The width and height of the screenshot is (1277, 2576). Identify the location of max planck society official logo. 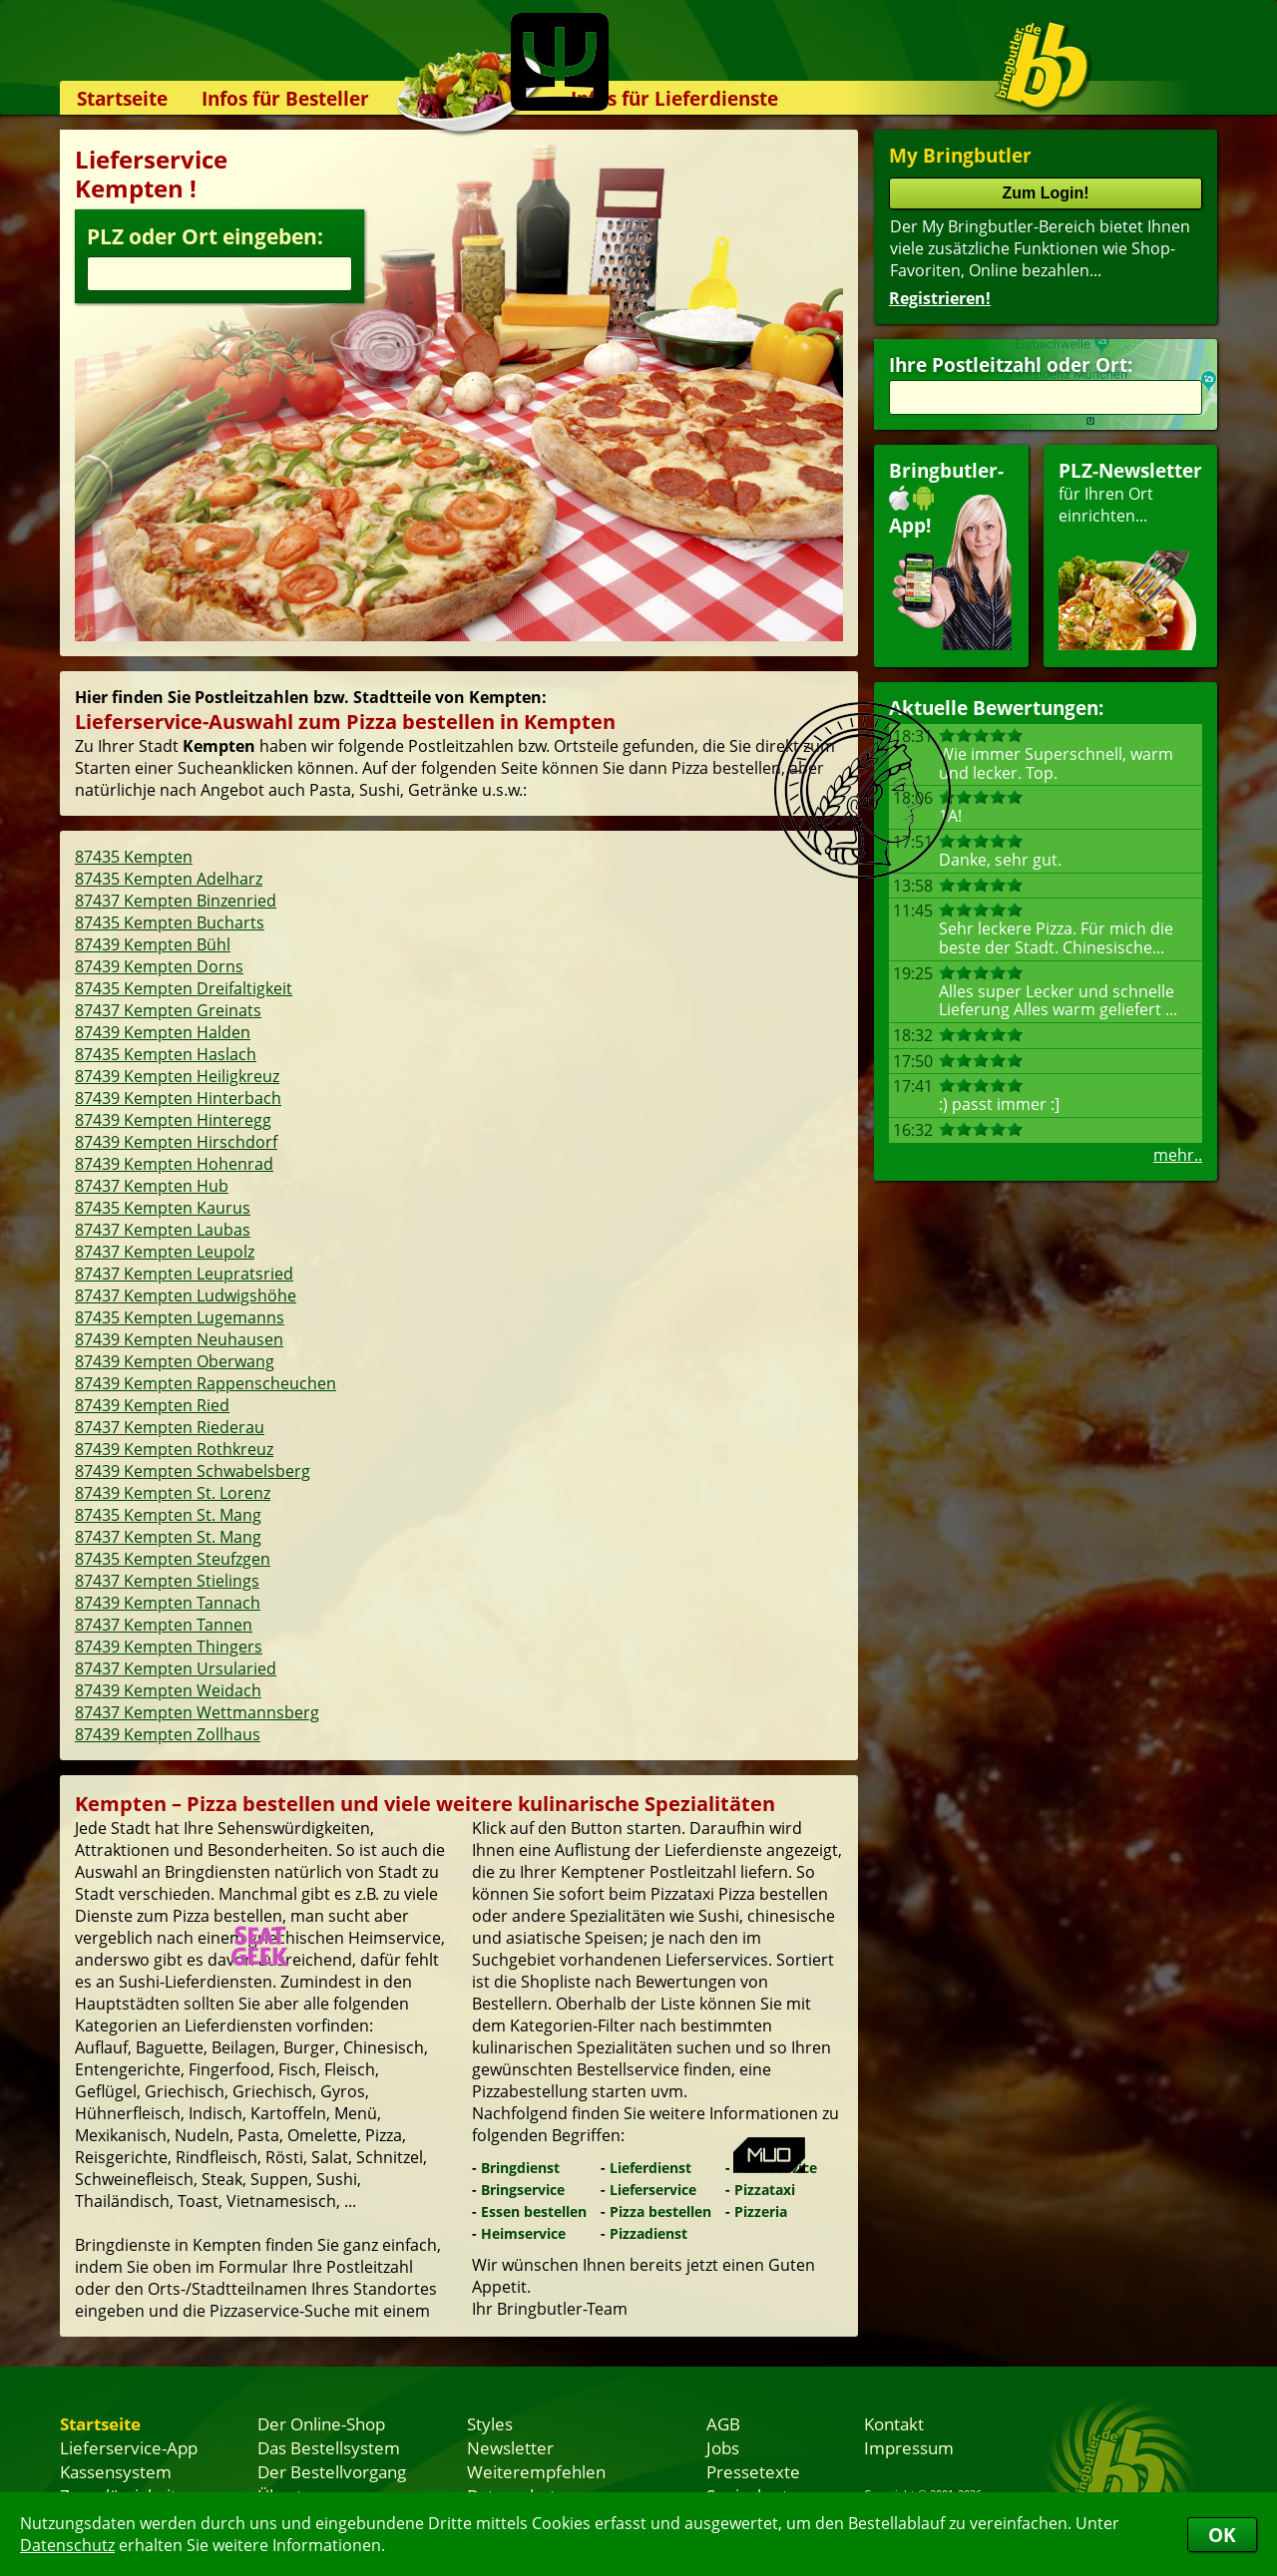
(862, 790).